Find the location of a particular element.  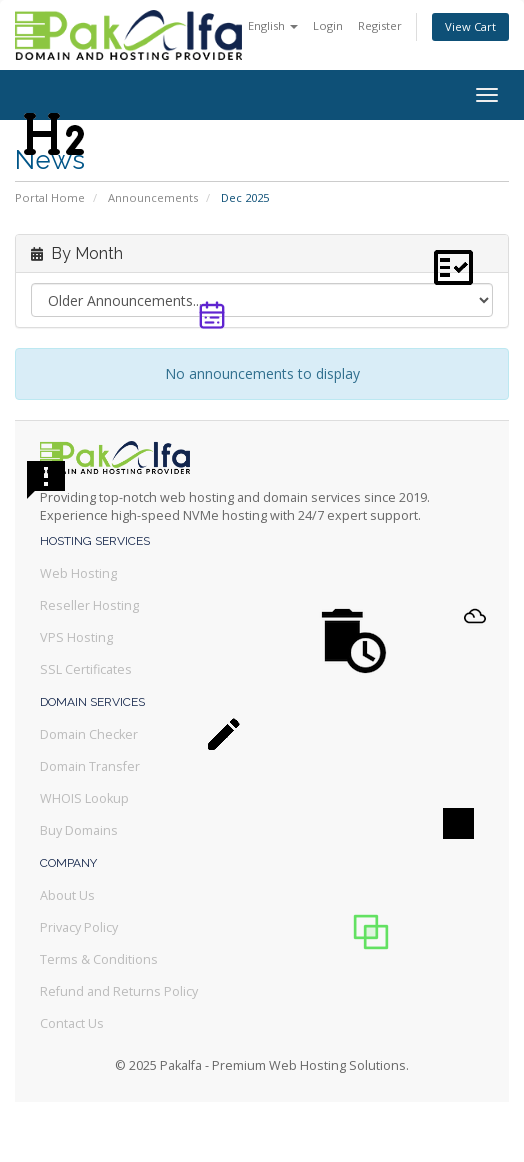

create or compose new content is located at coordinates (224, 734).